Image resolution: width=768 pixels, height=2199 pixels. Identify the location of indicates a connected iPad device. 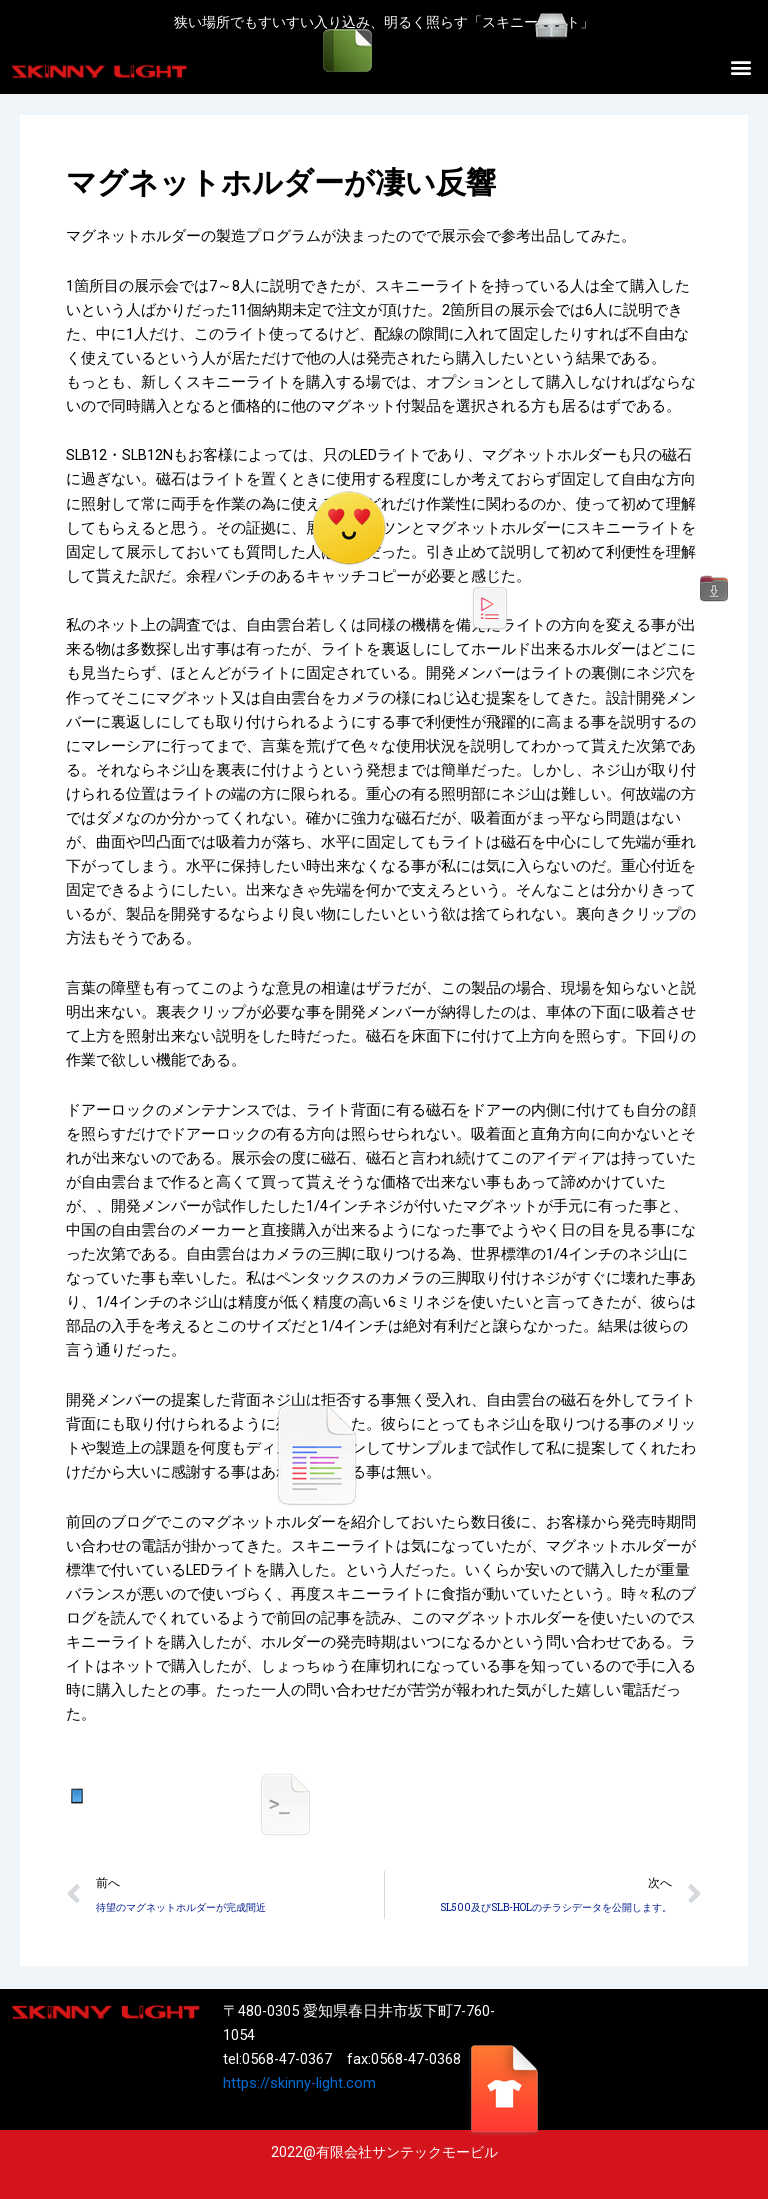
(77, 1796).